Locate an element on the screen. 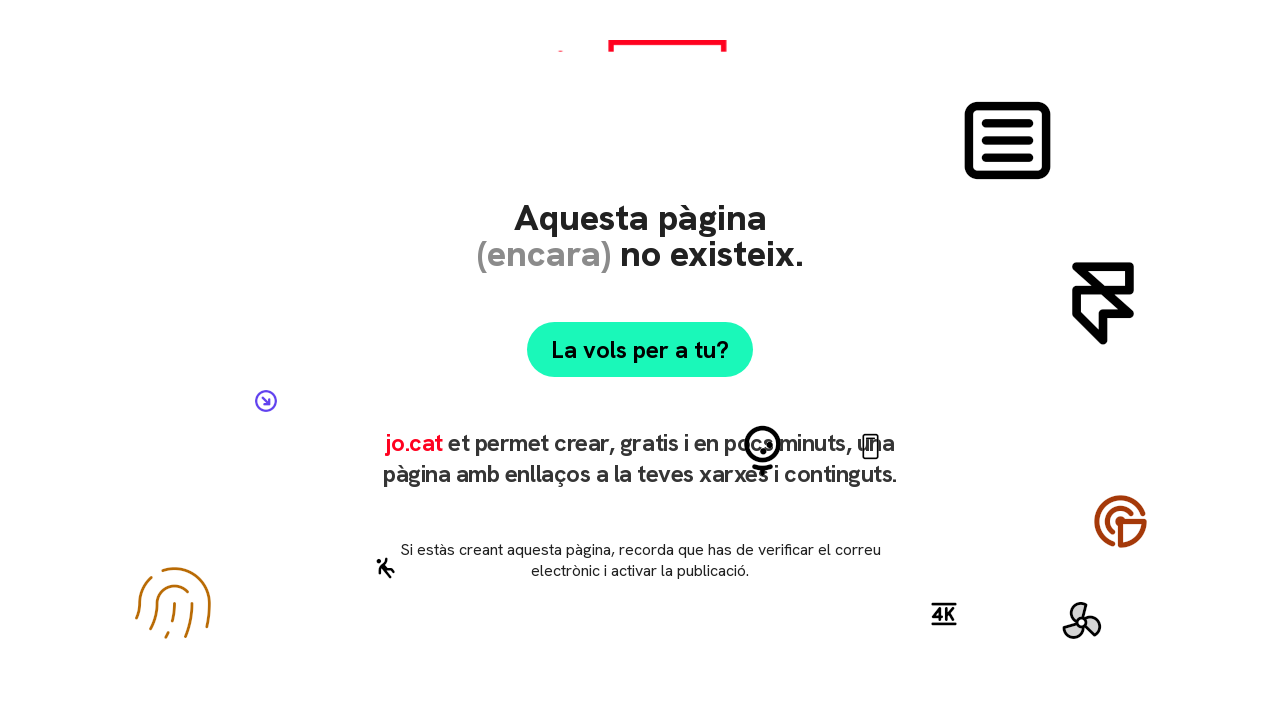 The width and height of the screenshot is (1280, 720). access golf-related features or content is located at coordinates (762, 450).